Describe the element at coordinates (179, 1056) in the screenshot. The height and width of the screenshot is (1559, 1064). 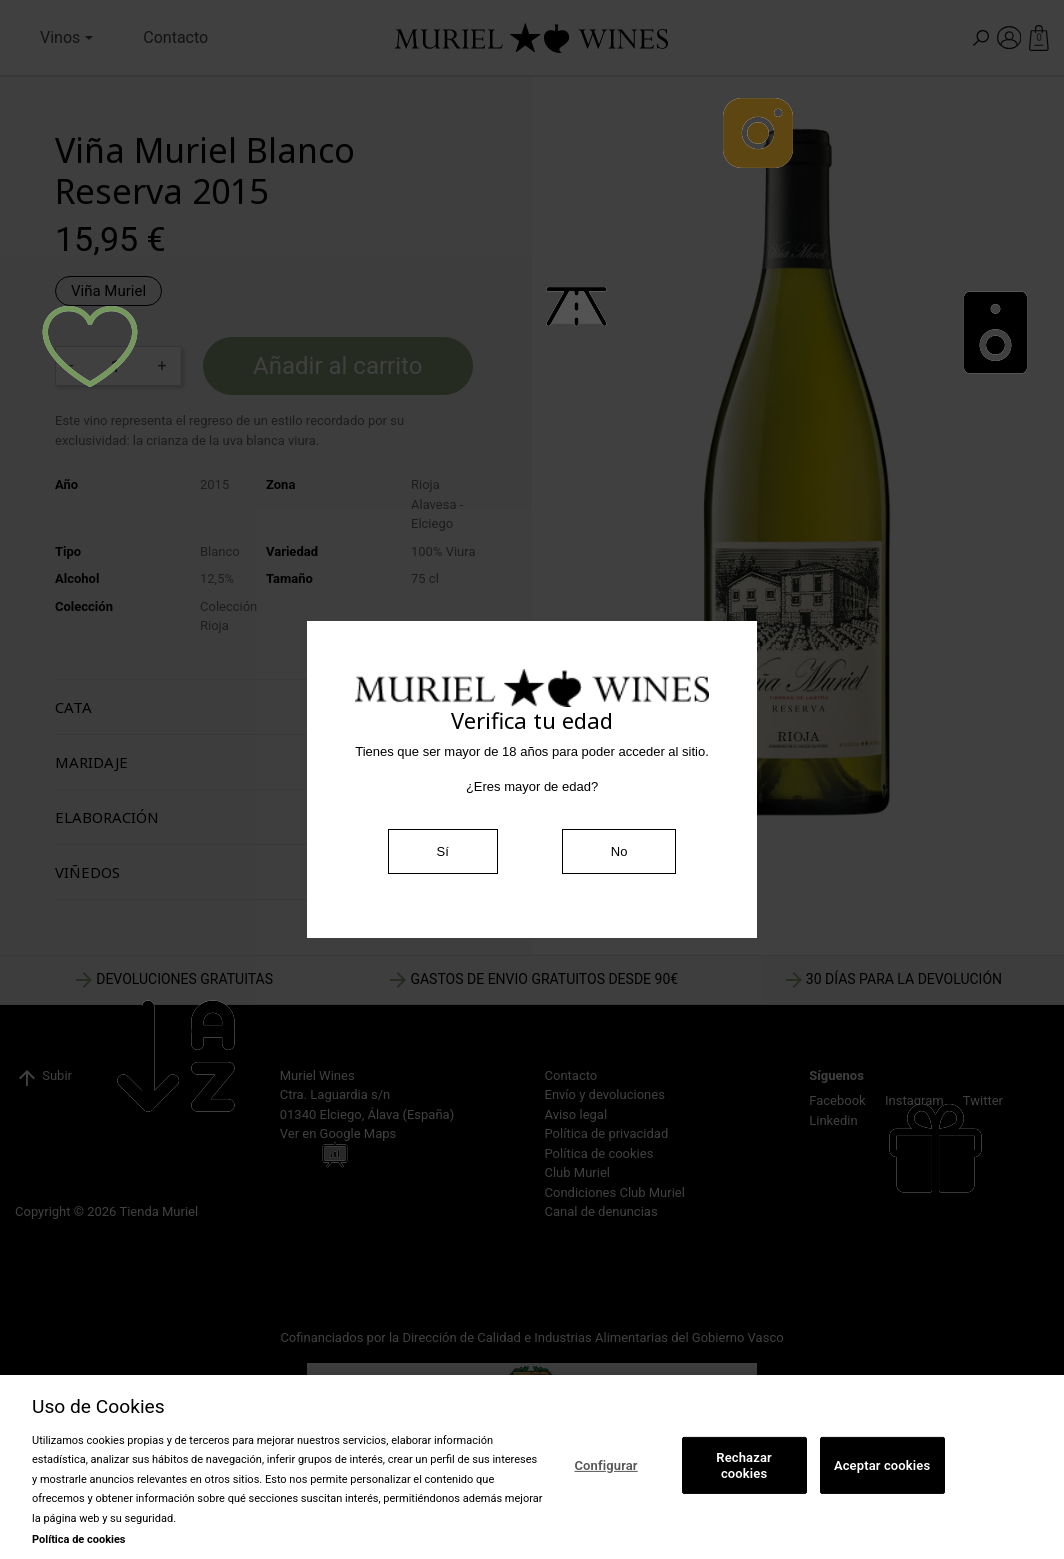
I see `sort alphabetically from A to Z` at that location.